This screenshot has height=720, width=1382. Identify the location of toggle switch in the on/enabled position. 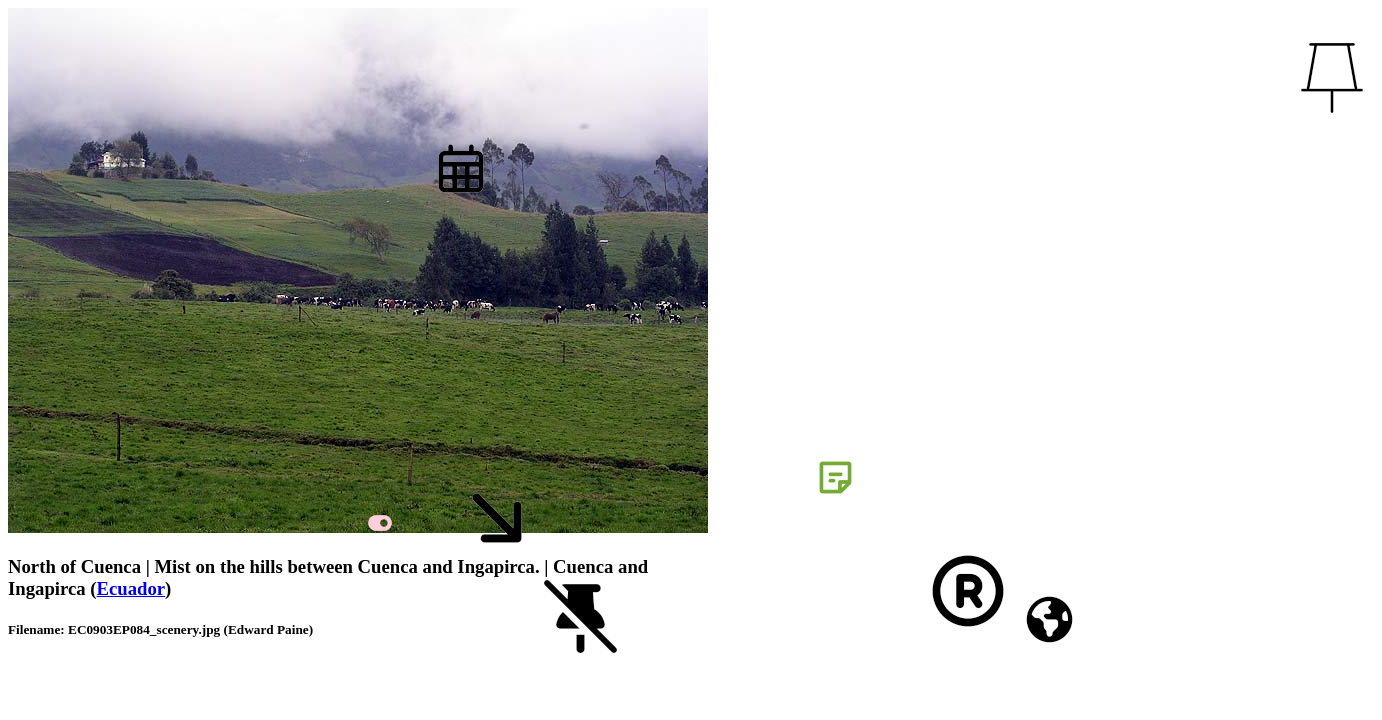
(380, 523).